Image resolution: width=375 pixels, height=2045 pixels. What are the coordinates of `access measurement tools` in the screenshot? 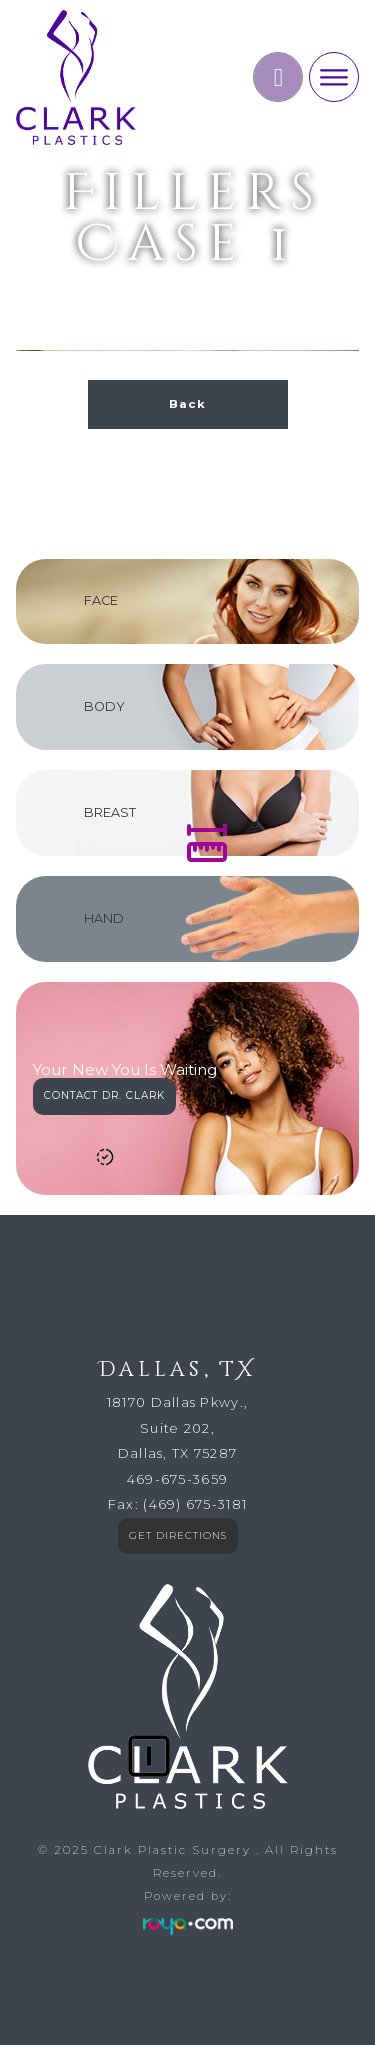 It's located at (207, 844).